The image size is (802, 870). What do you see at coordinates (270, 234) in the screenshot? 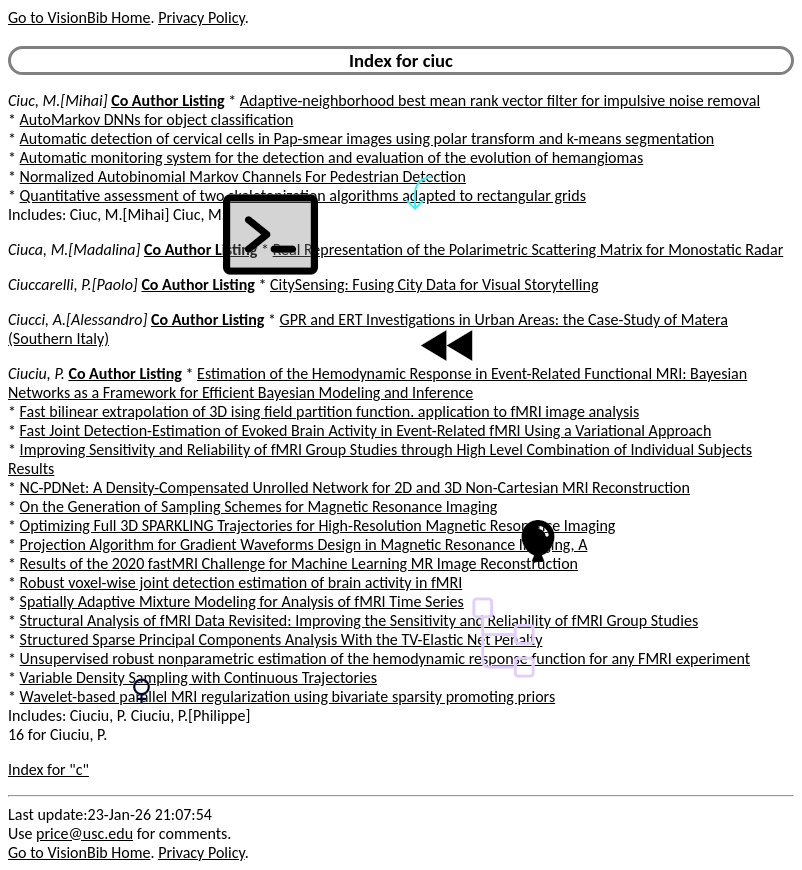
I see `open terminal or command line interface` at bounding box center [270, 234].